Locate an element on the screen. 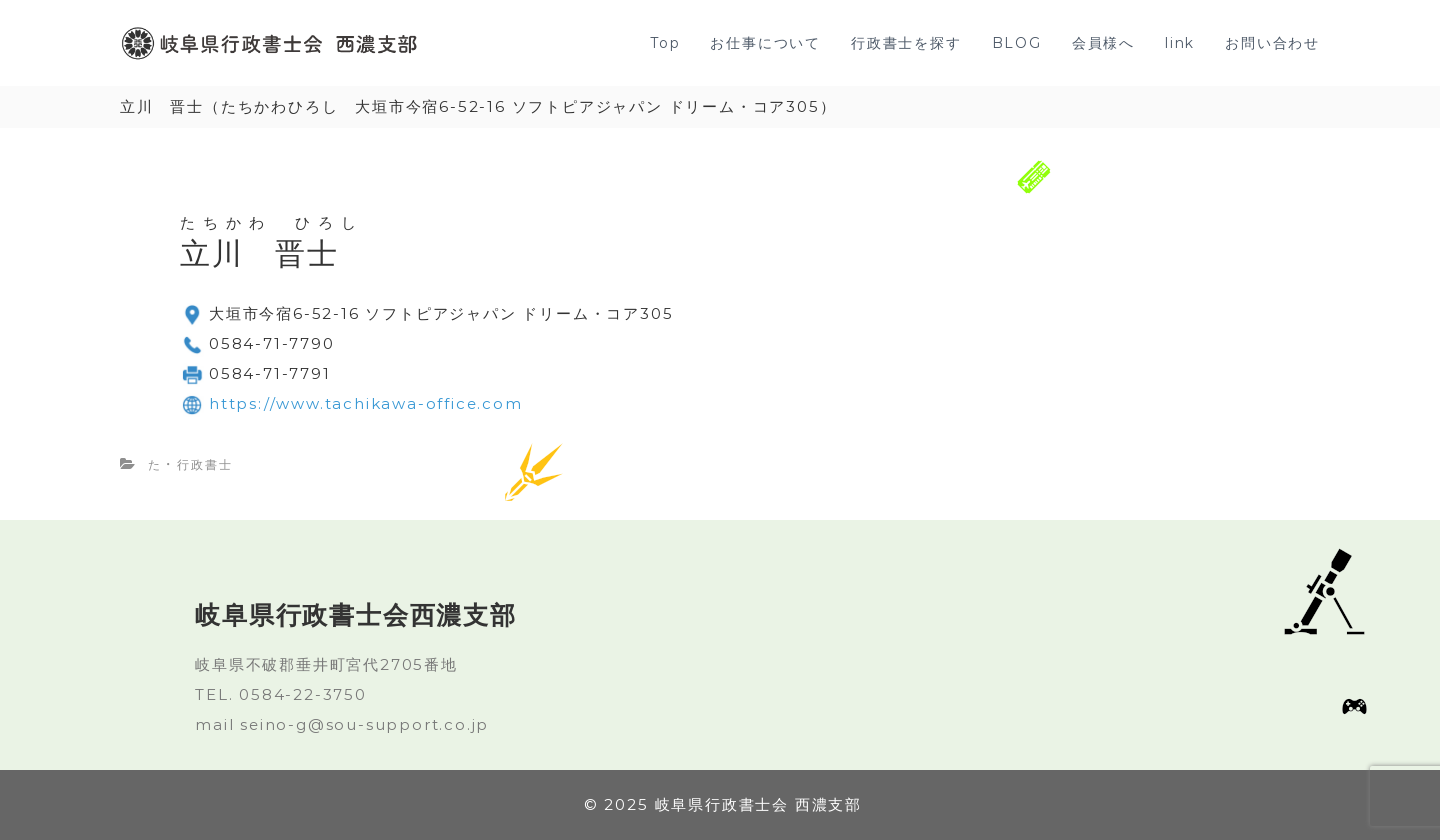  view your boarding pass is located at coordinates (1034, 177).